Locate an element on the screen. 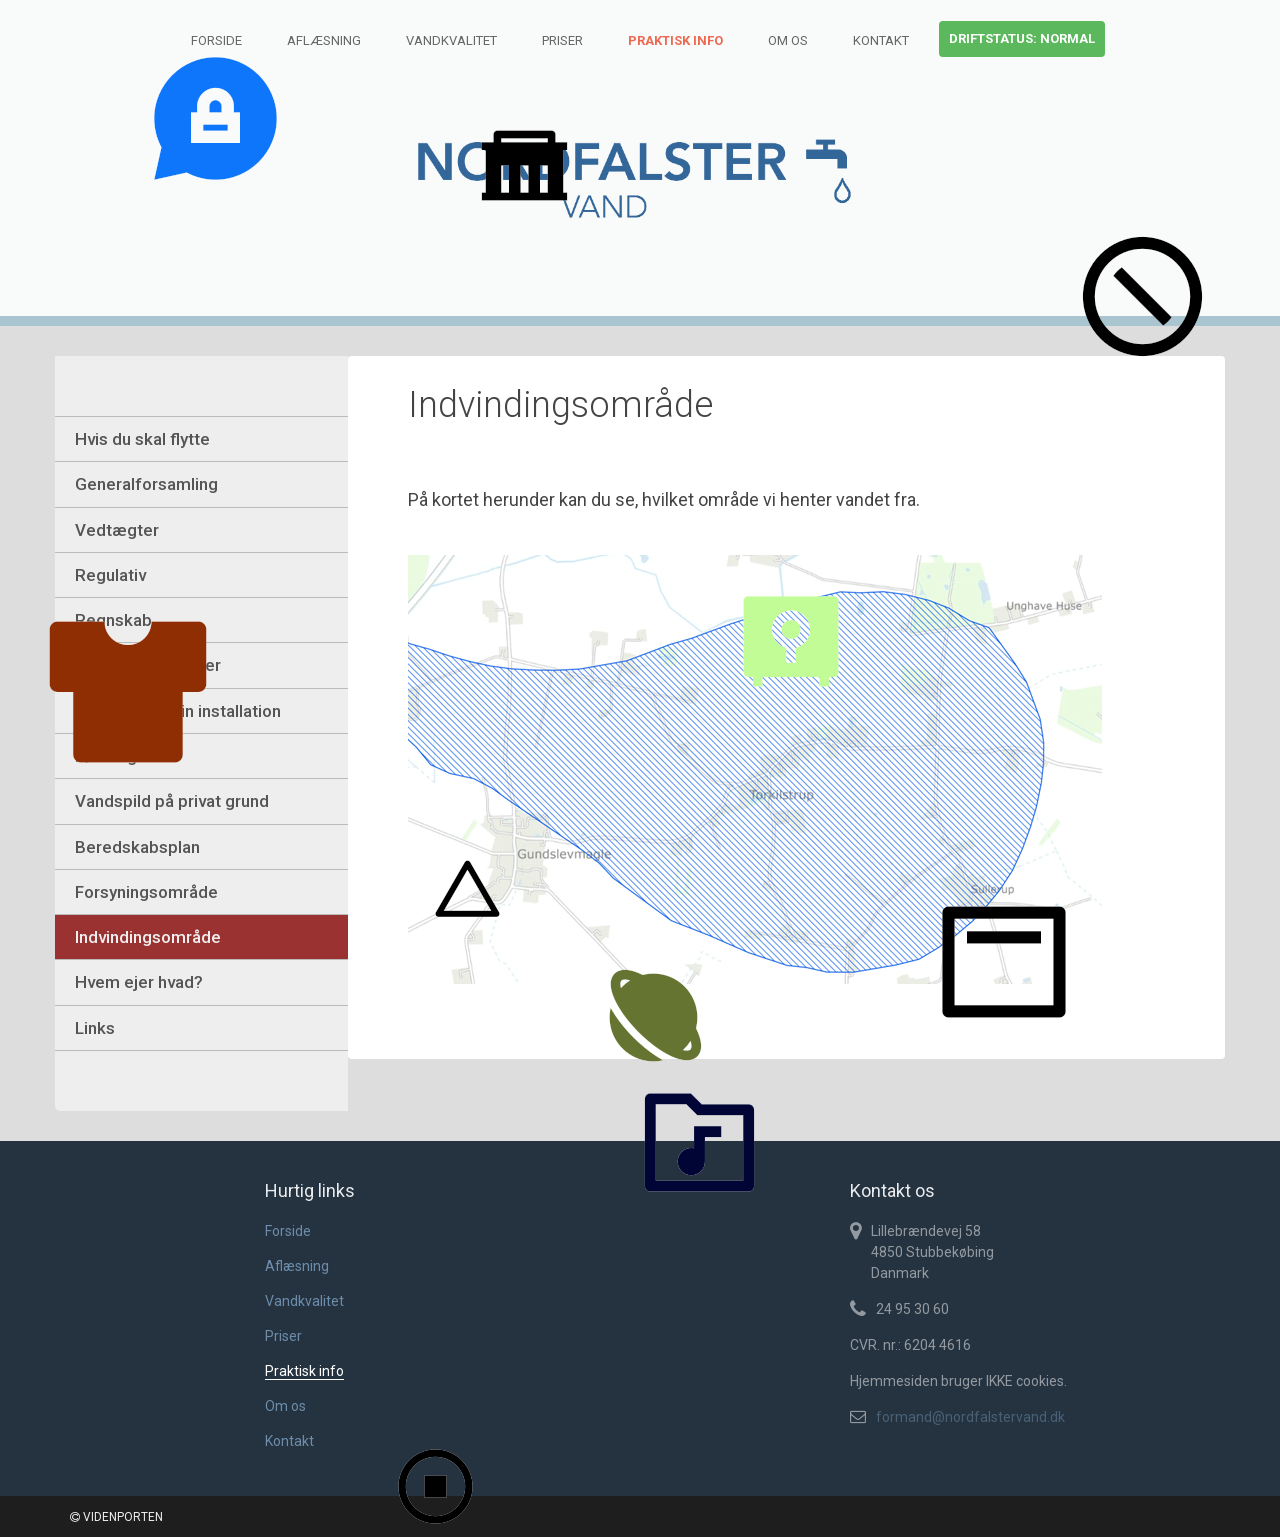 This screenshot has height=1537, width=1280. stop media playback is located at coordinates (435, 1486).